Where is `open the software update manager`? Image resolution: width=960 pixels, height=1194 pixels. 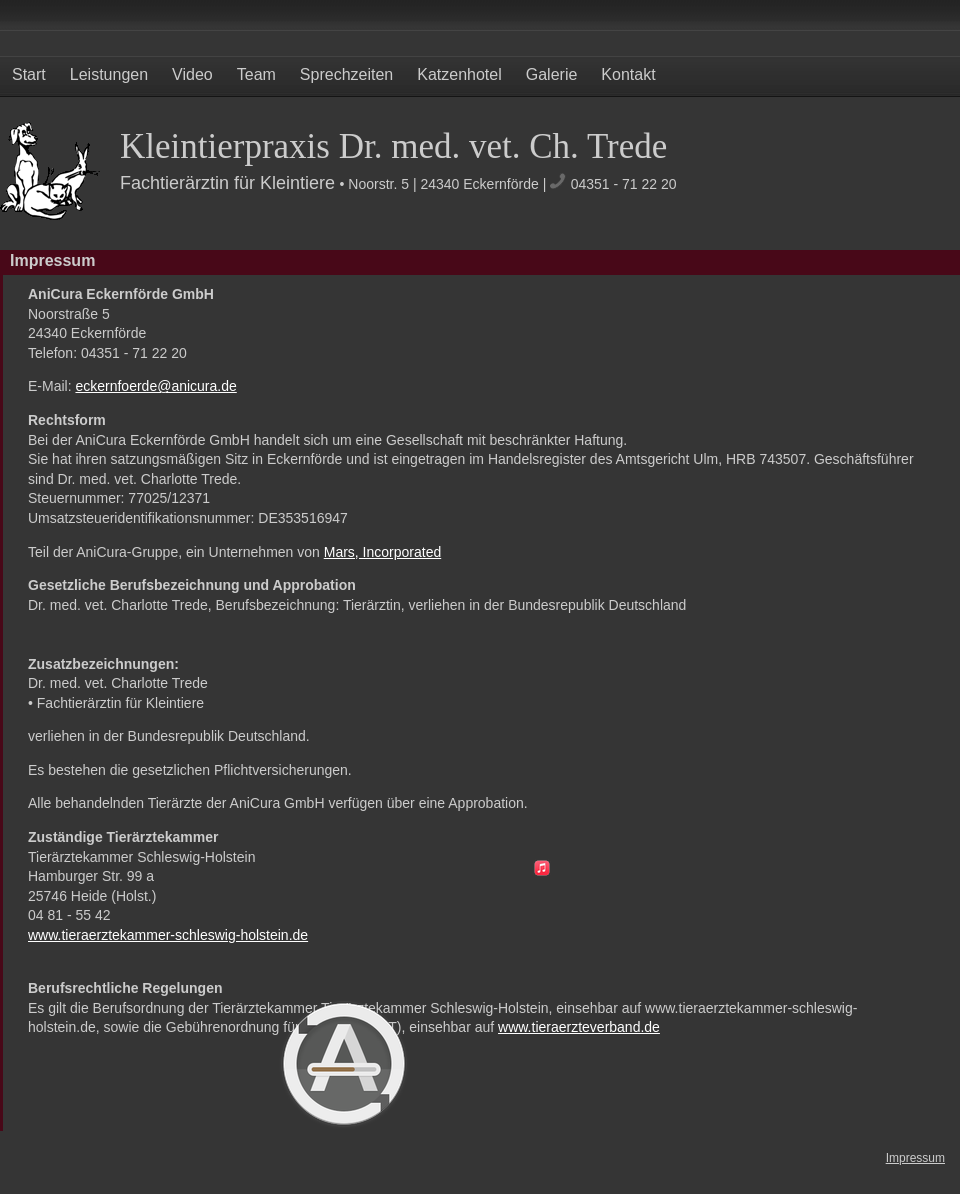 open the software update manager is located at coordinates (344, 1064).